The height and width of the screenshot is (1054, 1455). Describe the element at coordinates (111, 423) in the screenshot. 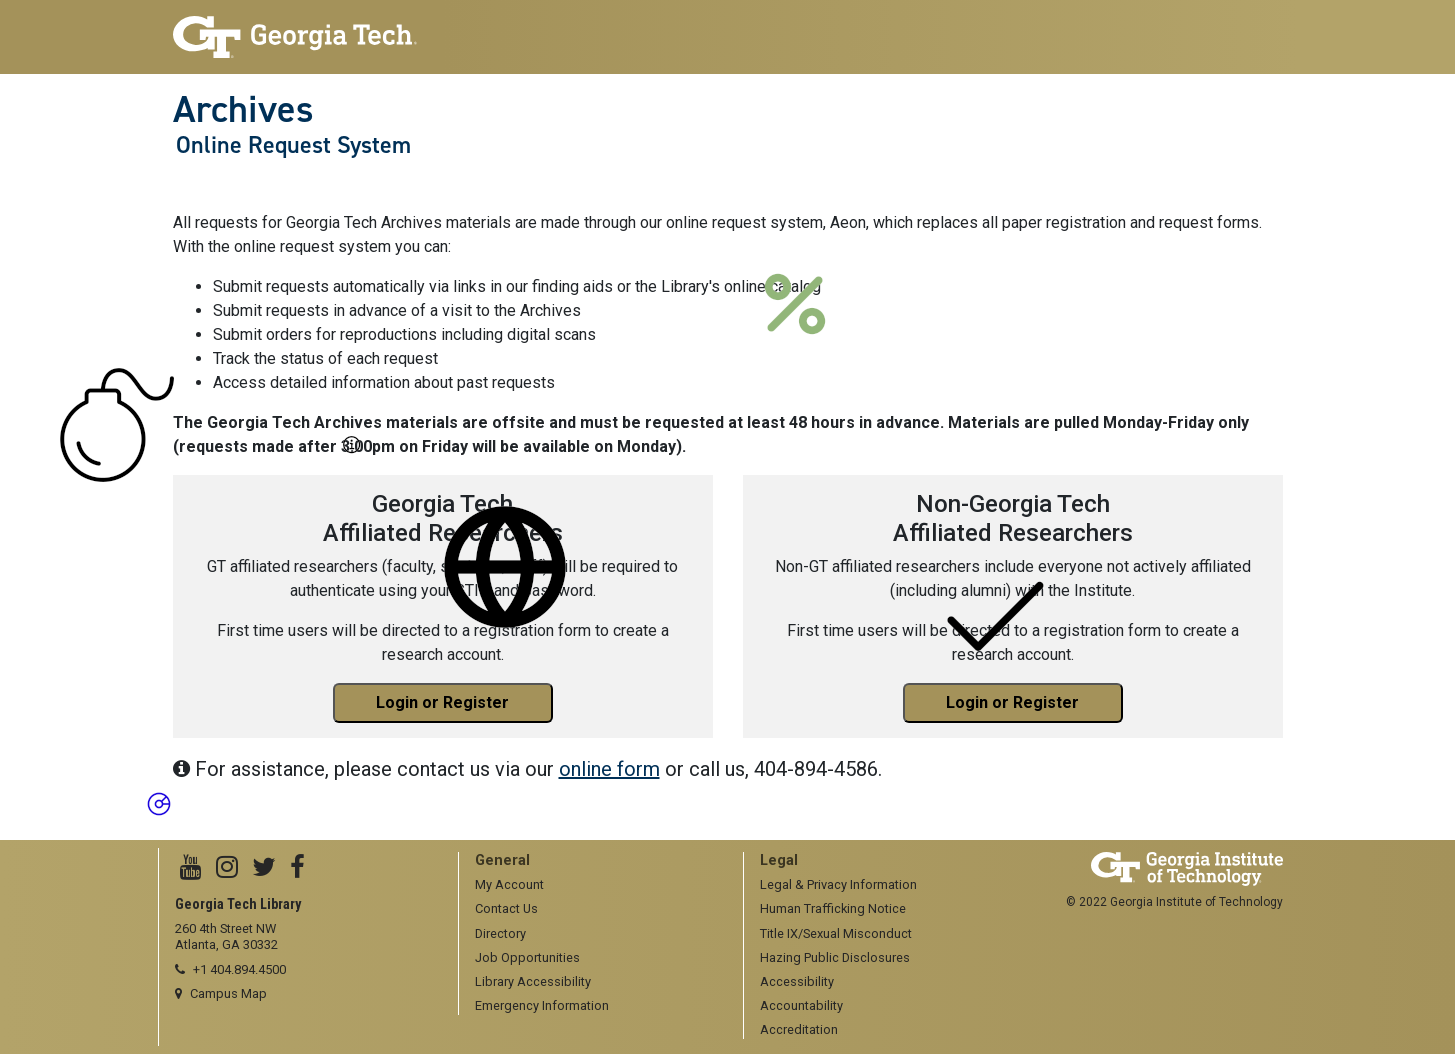

I see `indicates a destructive or irreversible action` at that location.